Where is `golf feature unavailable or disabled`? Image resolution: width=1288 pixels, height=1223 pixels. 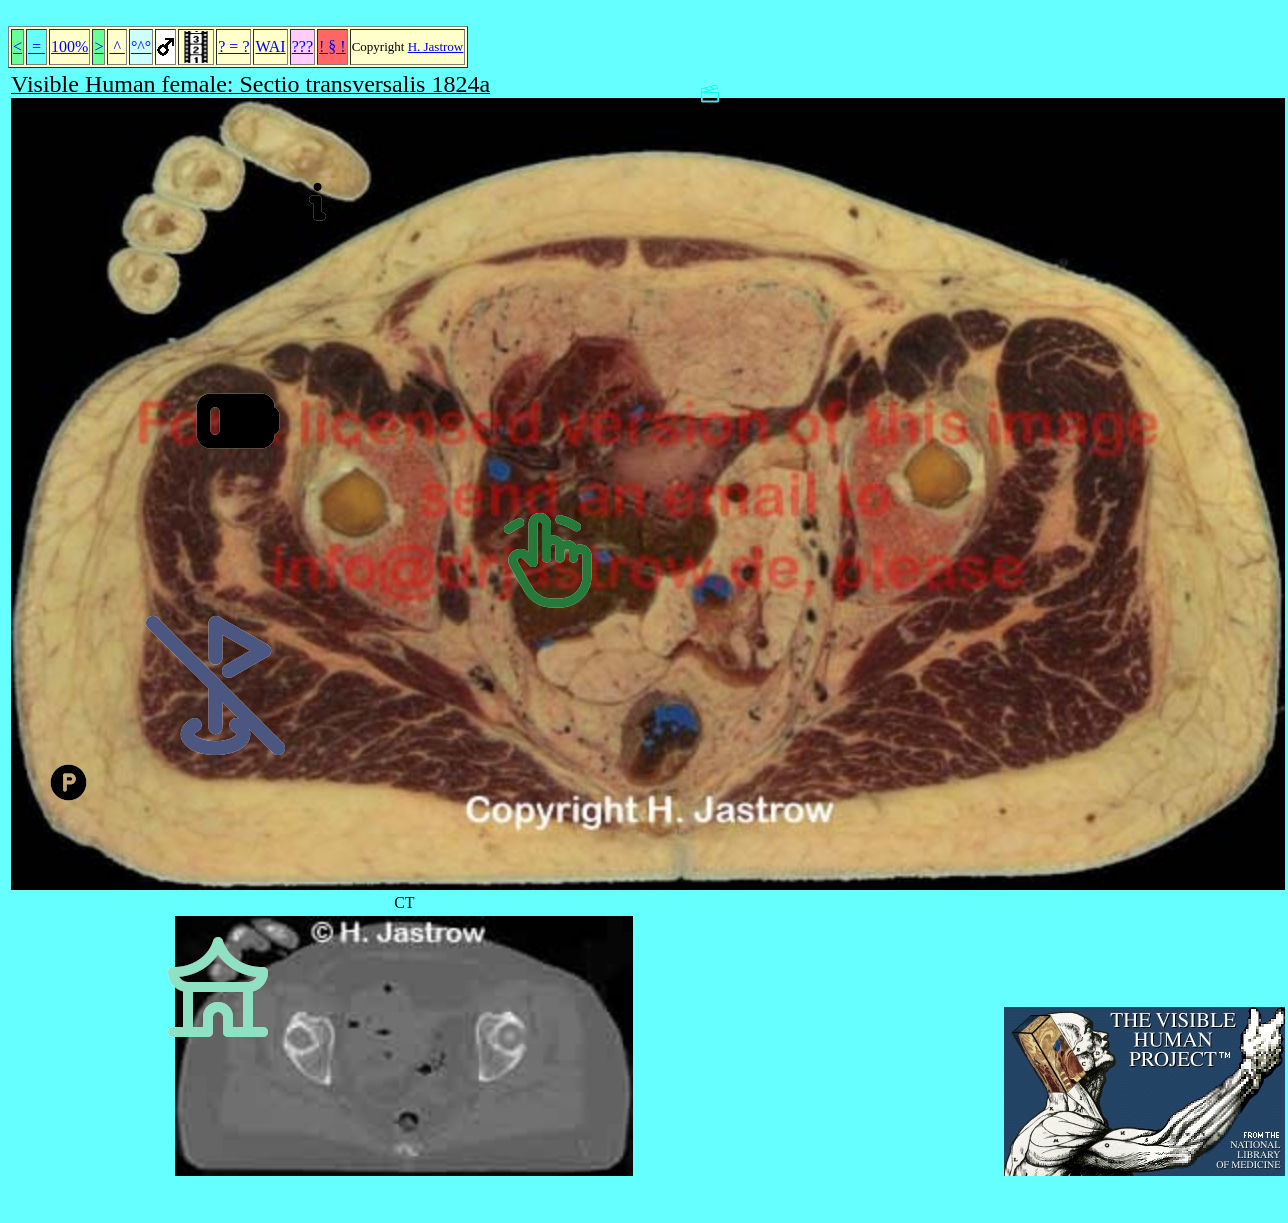 golf feature unavailable or disabled is located at coordinates (215, 685).